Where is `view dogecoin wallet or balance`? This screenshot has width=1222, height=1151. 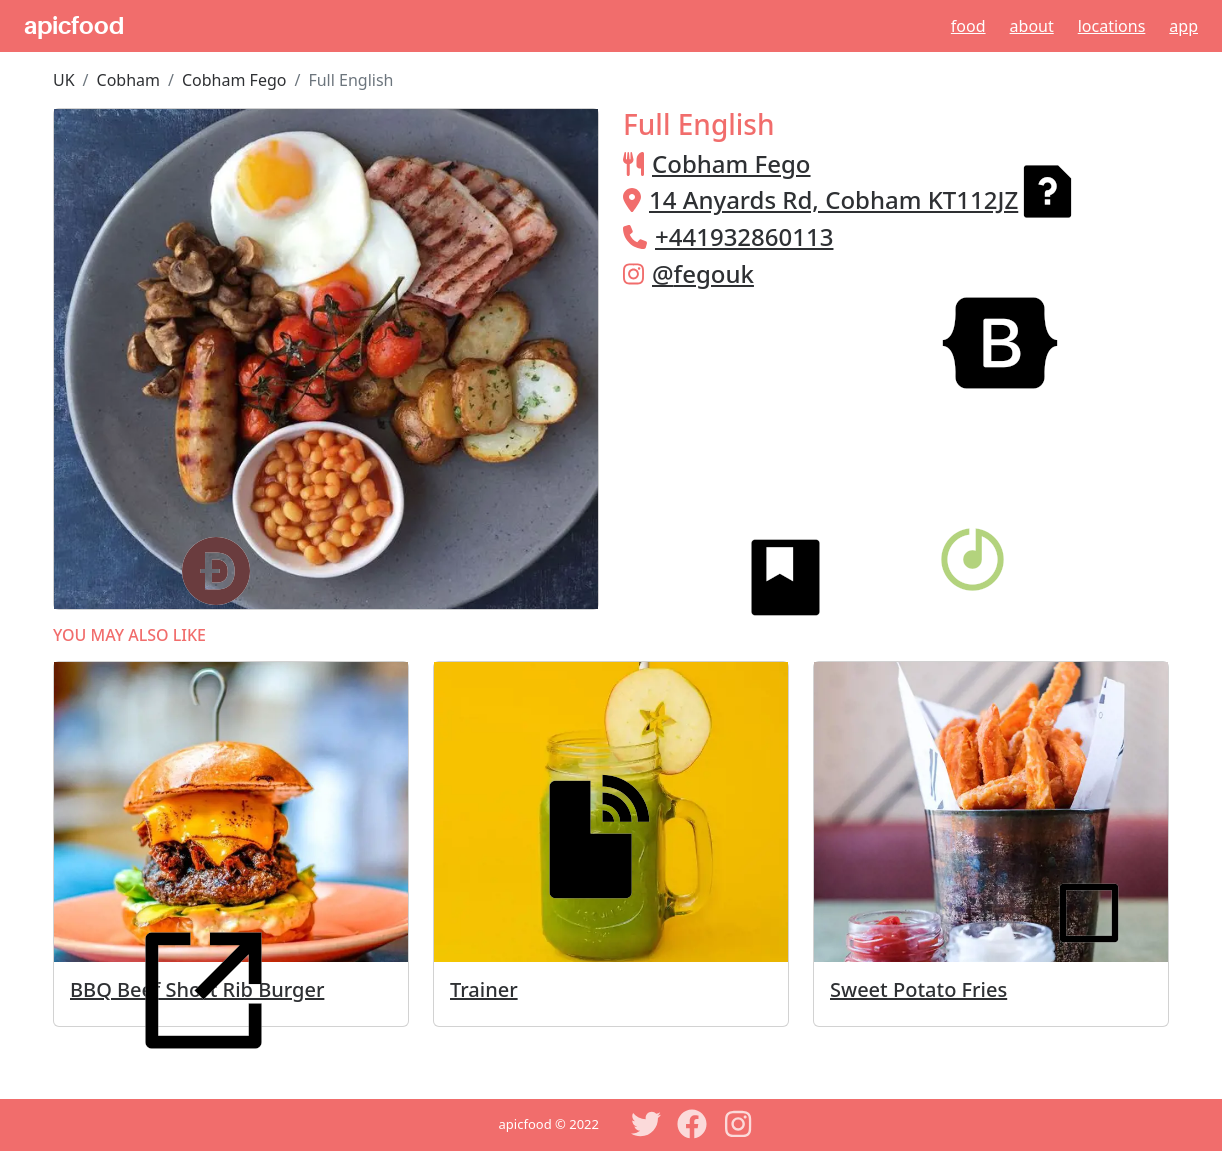 view dogecoin wallet or balance is located at coordinates (216, 571).